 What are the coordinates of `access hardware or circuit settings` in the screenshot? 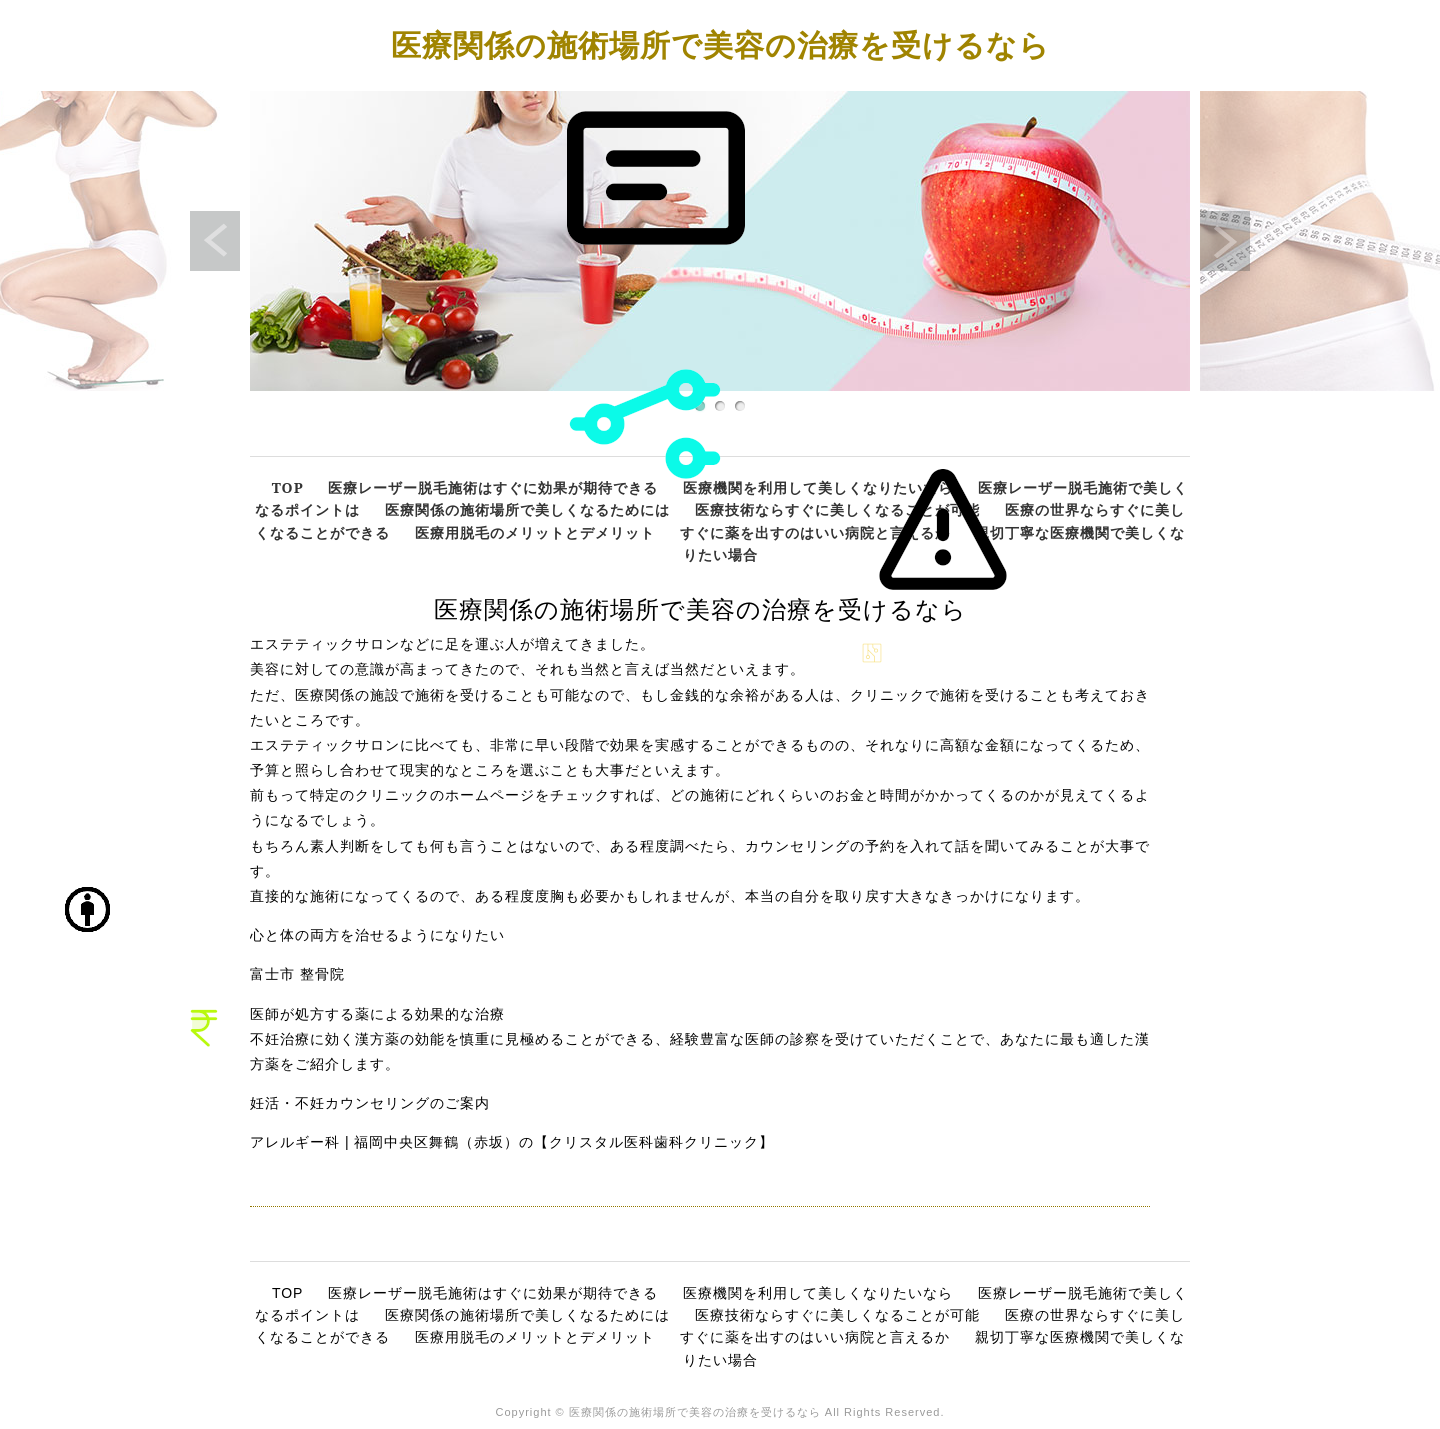 It's located at (872, 653).